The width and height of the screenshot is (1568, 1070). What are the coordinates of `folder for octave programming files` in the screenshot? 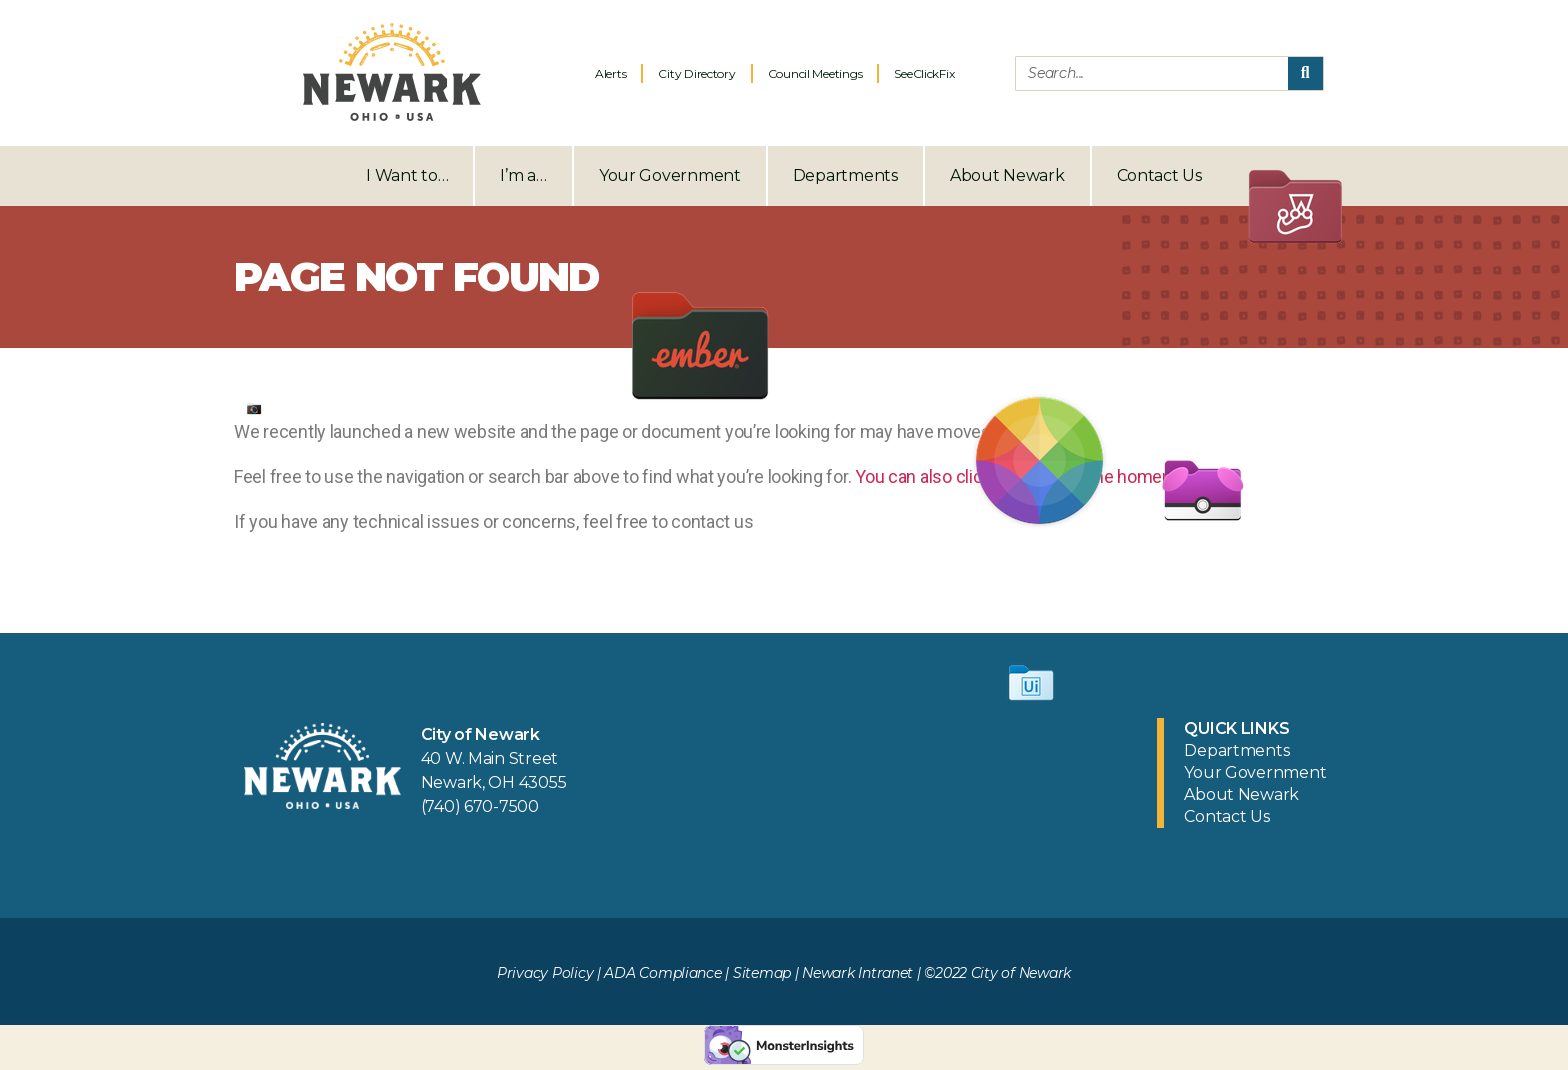 It's located at (254, 409).